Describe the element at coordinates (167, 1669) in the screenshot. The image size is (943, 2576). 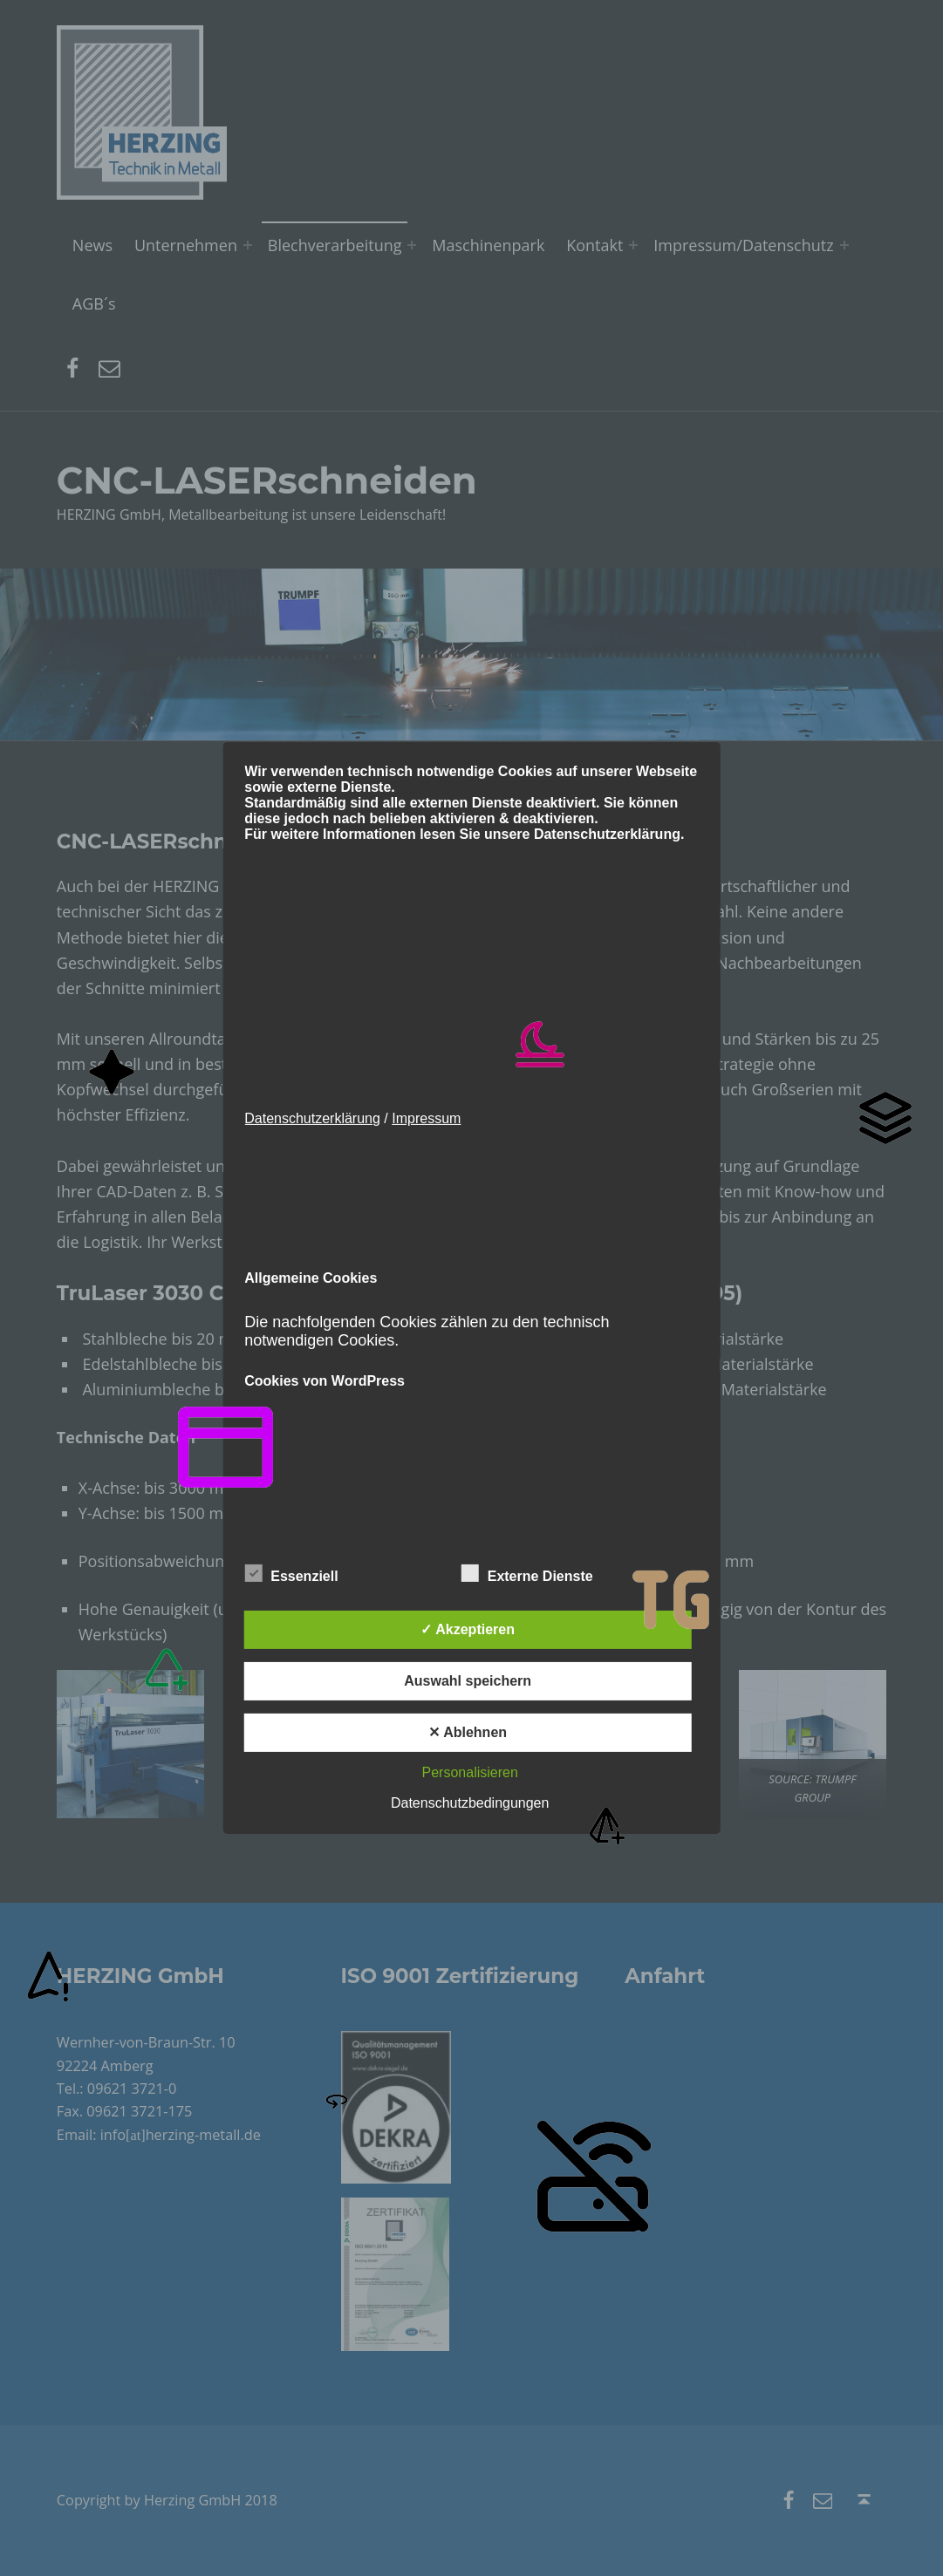
I see `add a new warning or alert` at that location.